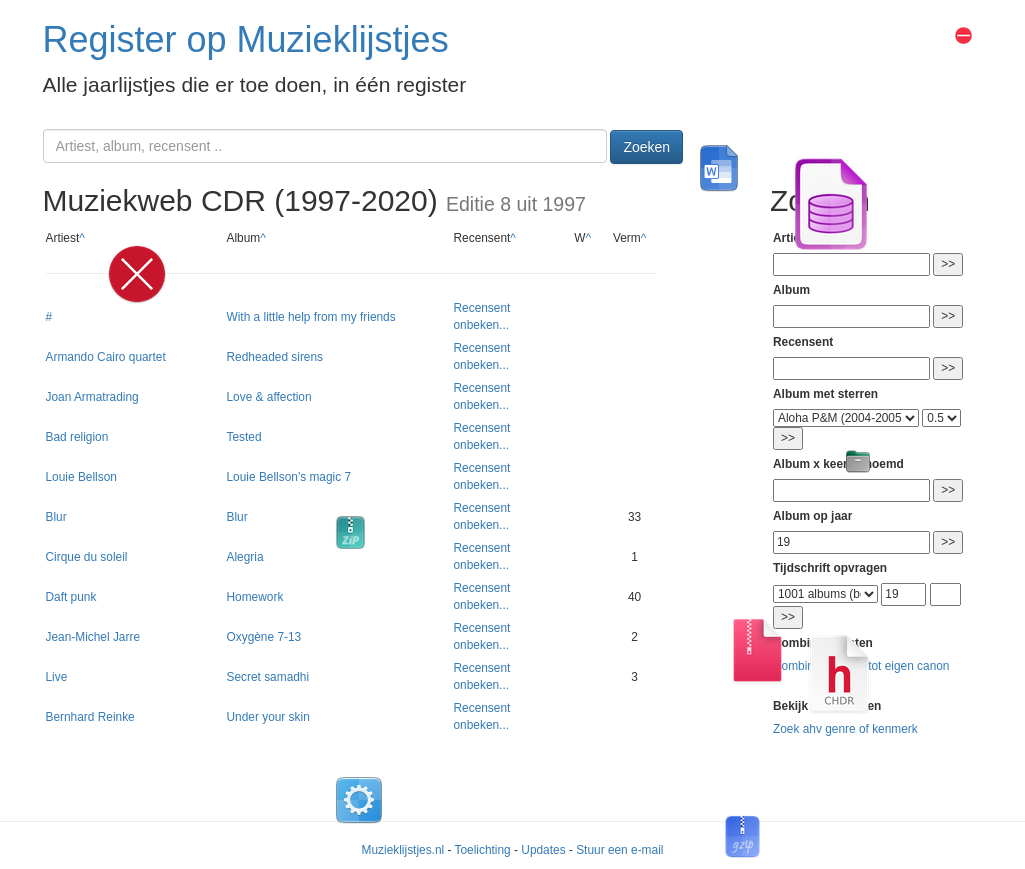  I want to click on a gzip compressed archive file, so click(742, 836).